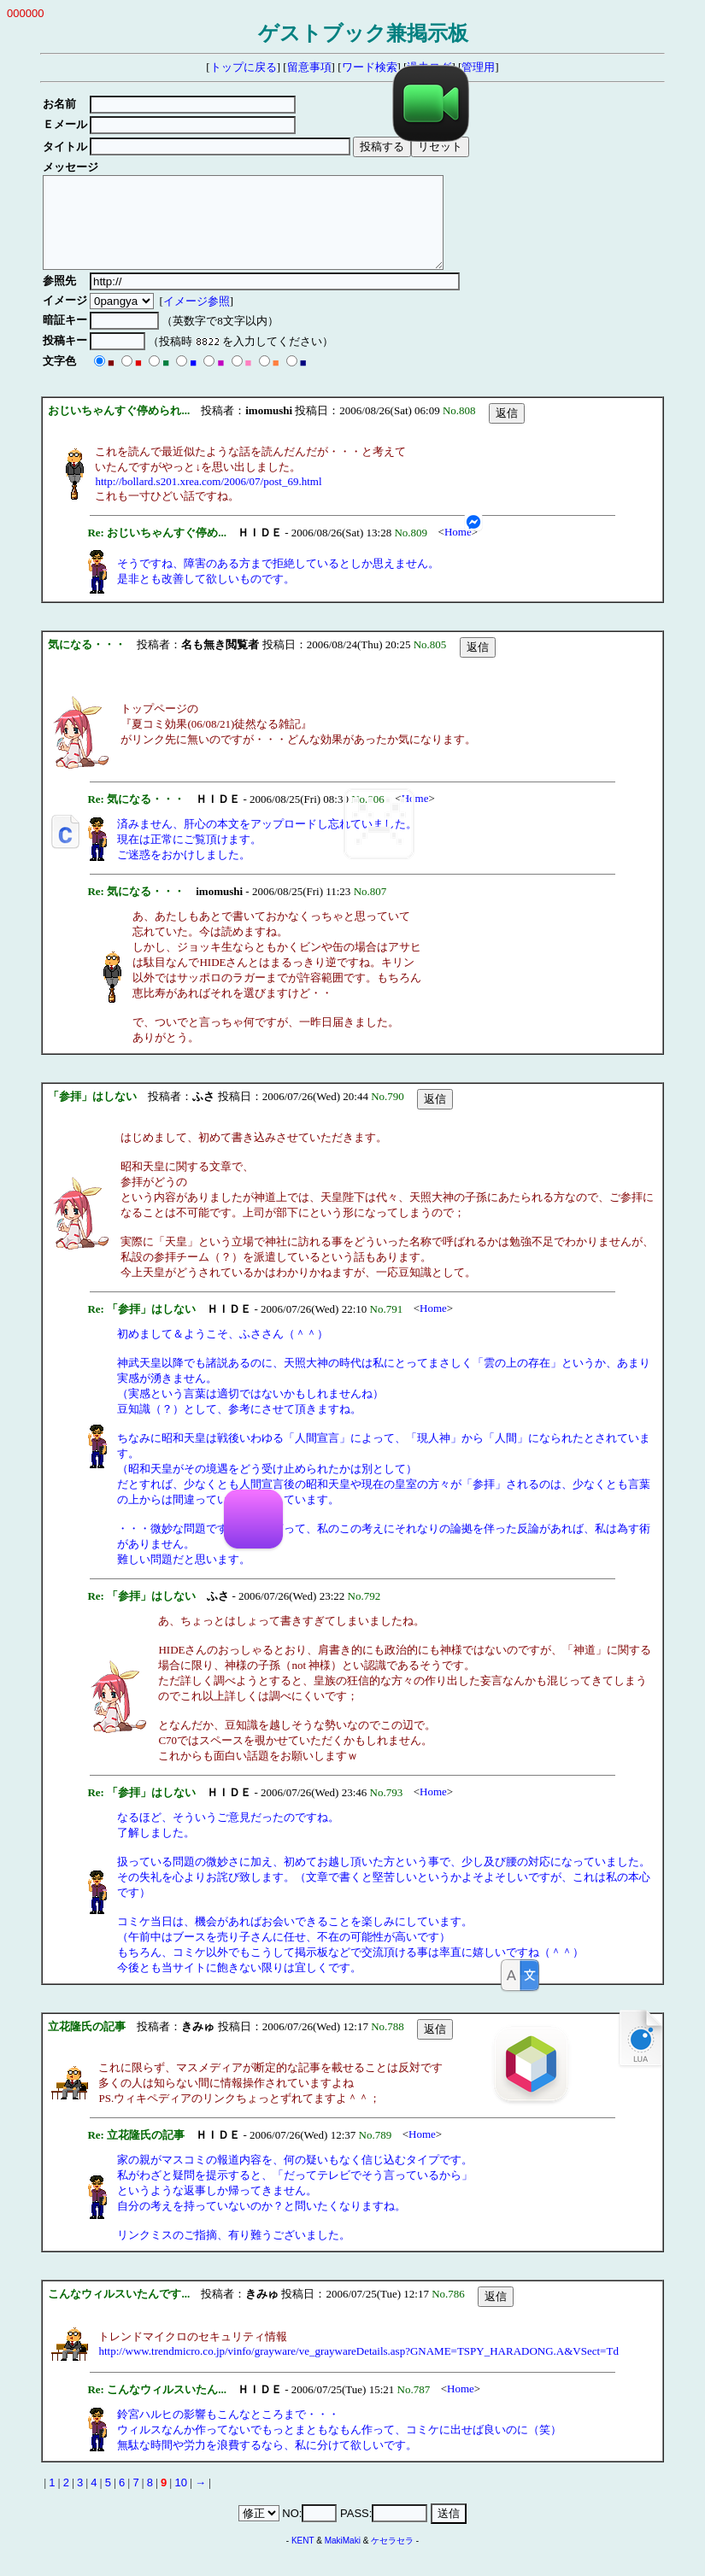 The width and height of the screenshot is (705, 2576). Describe the element at coordinates (431, 103) in the screenshot. I see `open facetime app` at that location.